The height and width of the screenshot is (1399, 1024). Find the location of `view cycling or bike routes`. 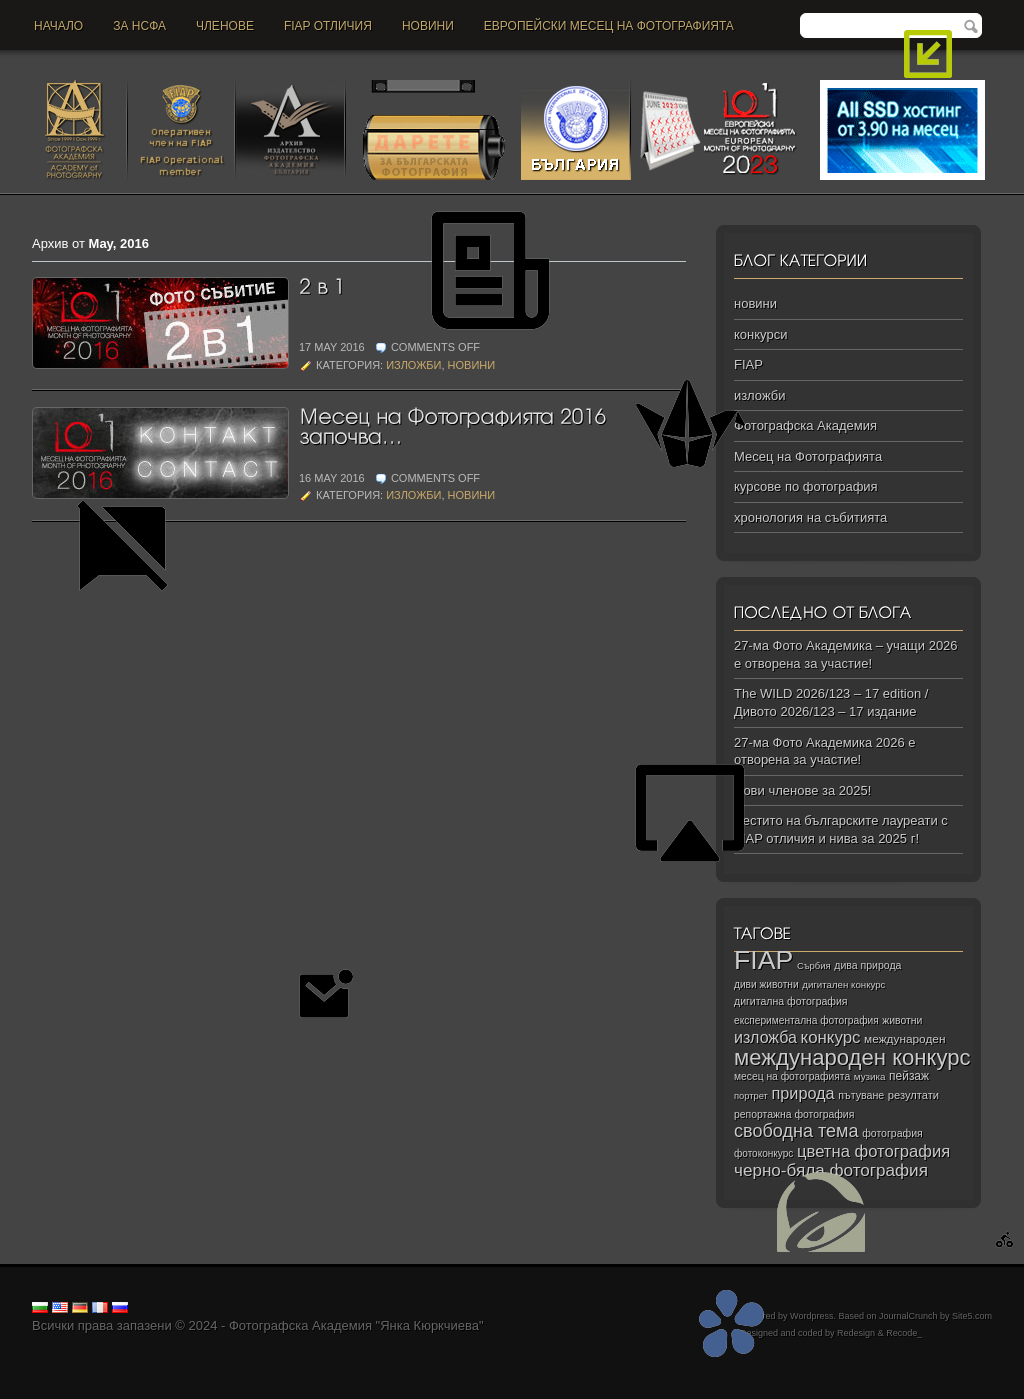

view cycling or bike routes is located at coordinates (1004, 1240).